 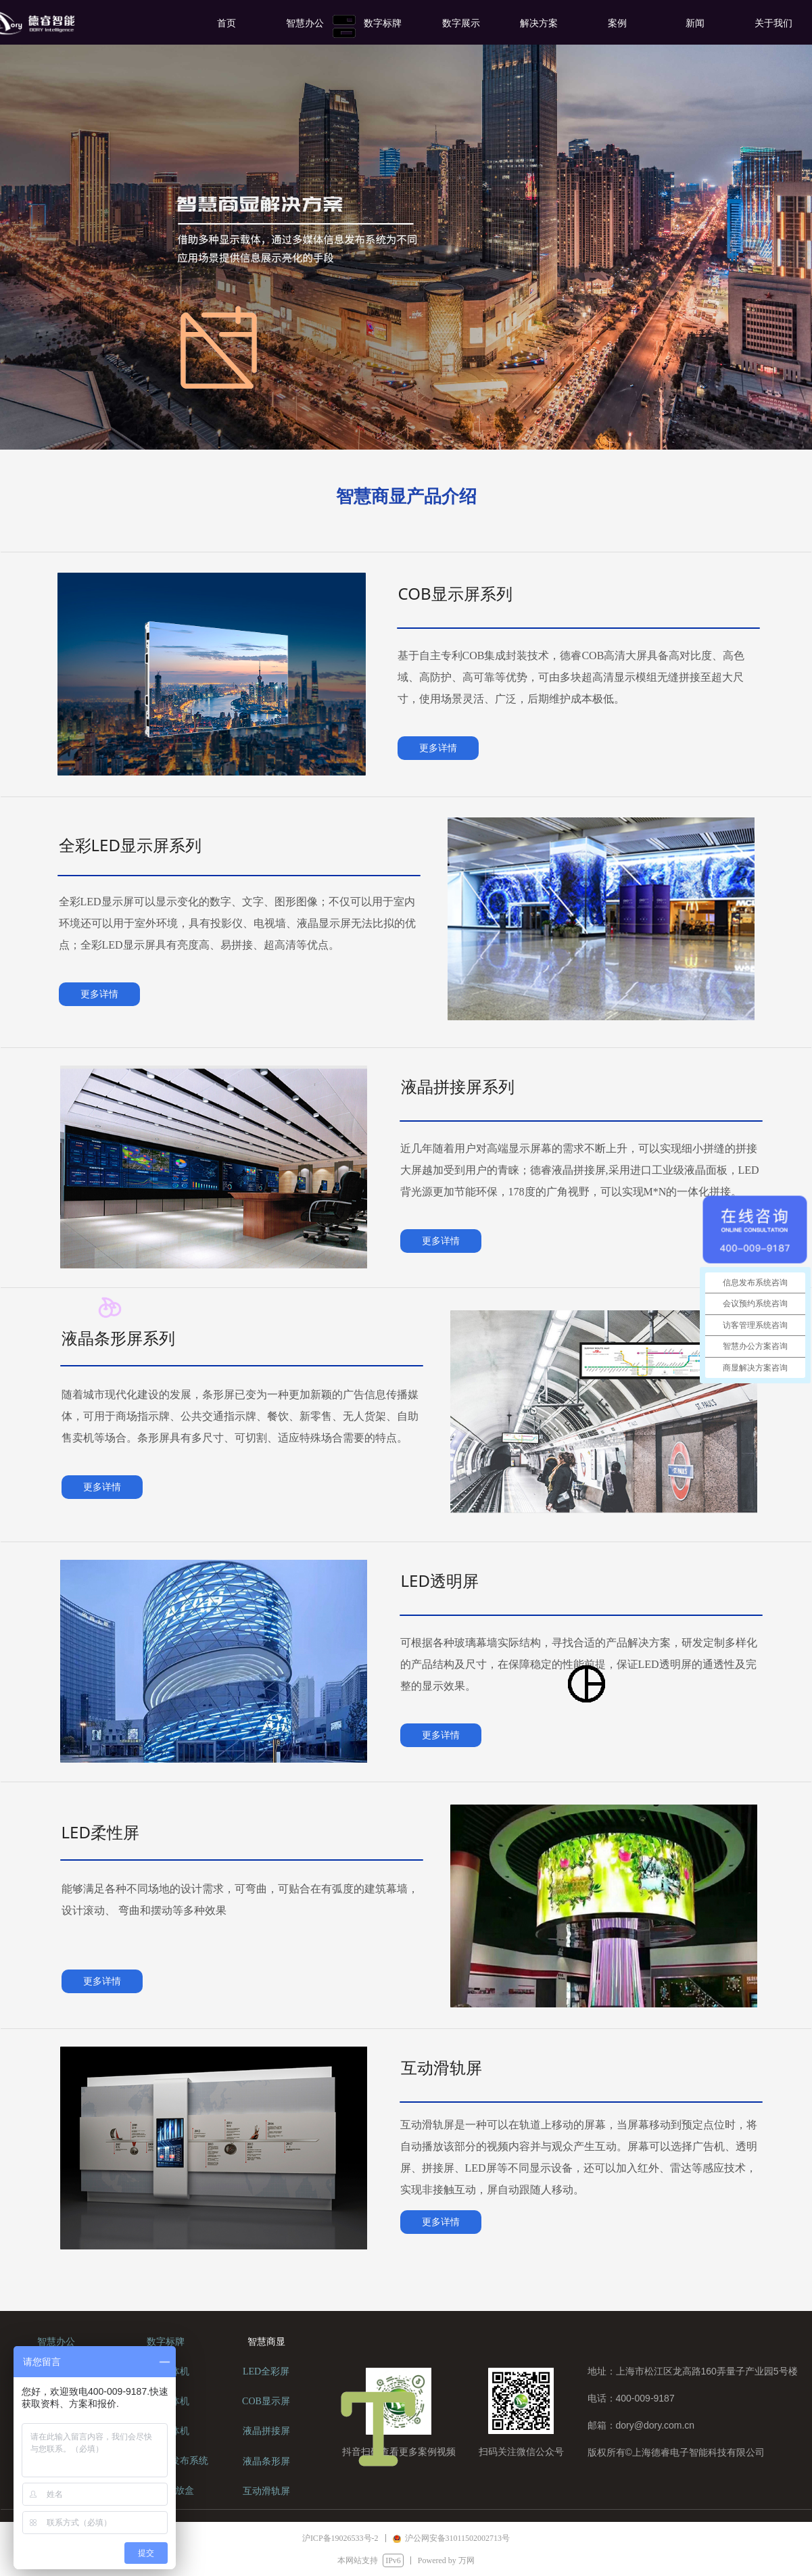 What do you see at coordinates (344, 26) in the screenshot?
I see `view task list or to-do items` at bounding box center [344, 26].